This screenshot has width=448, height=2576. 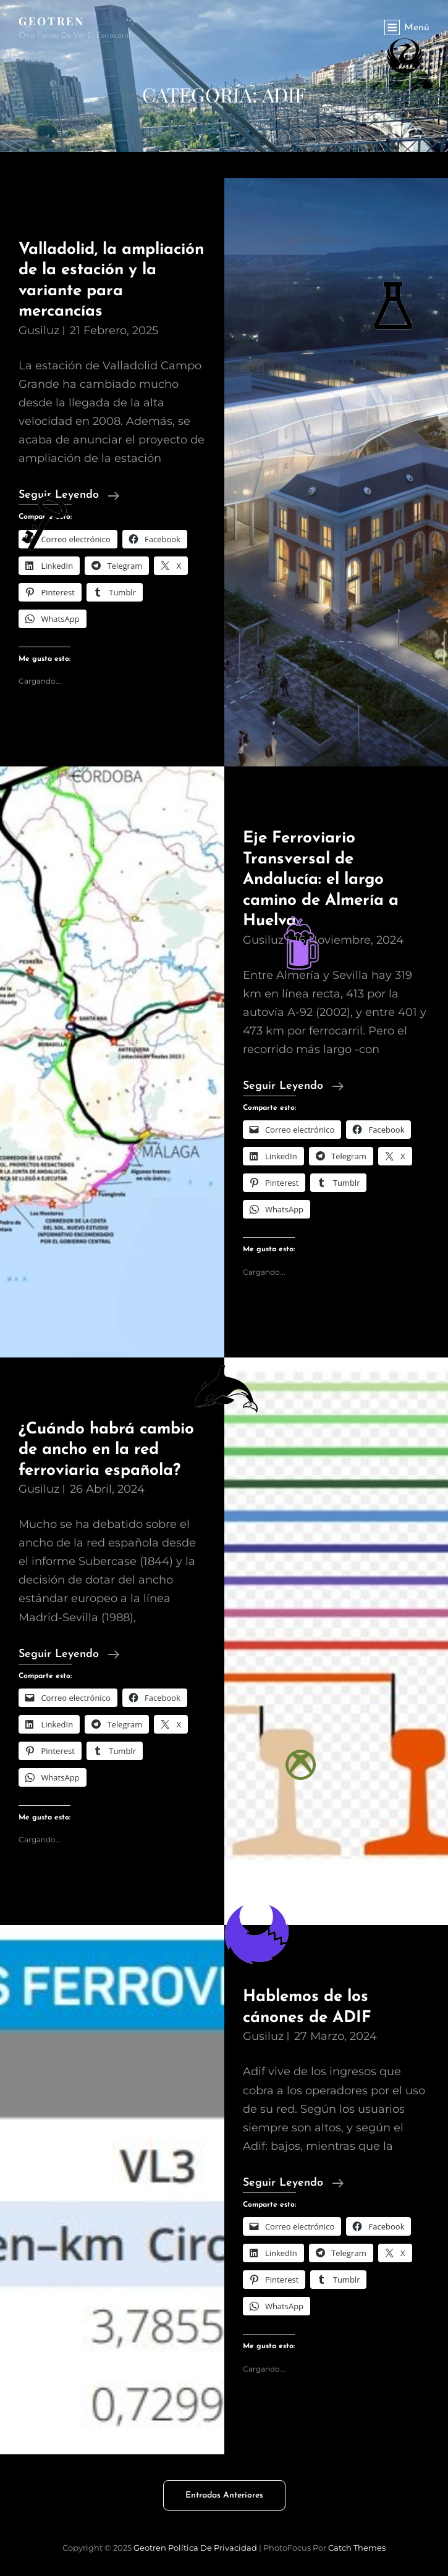 What do you see at coordinates (393, 306) in the screenshot?
I see `access laboratory or science features` at bounding box center [393, 306].